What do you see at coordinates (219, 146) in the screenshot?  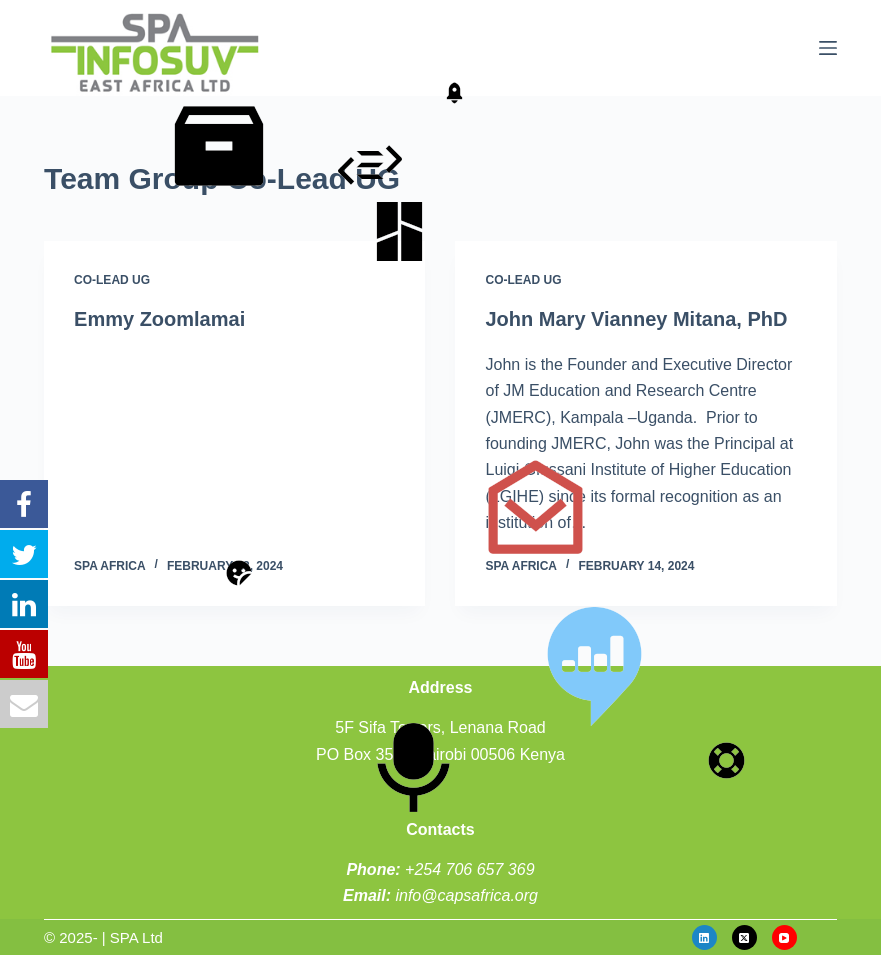 I see `archive items or files` at bounding box center [219, 146].